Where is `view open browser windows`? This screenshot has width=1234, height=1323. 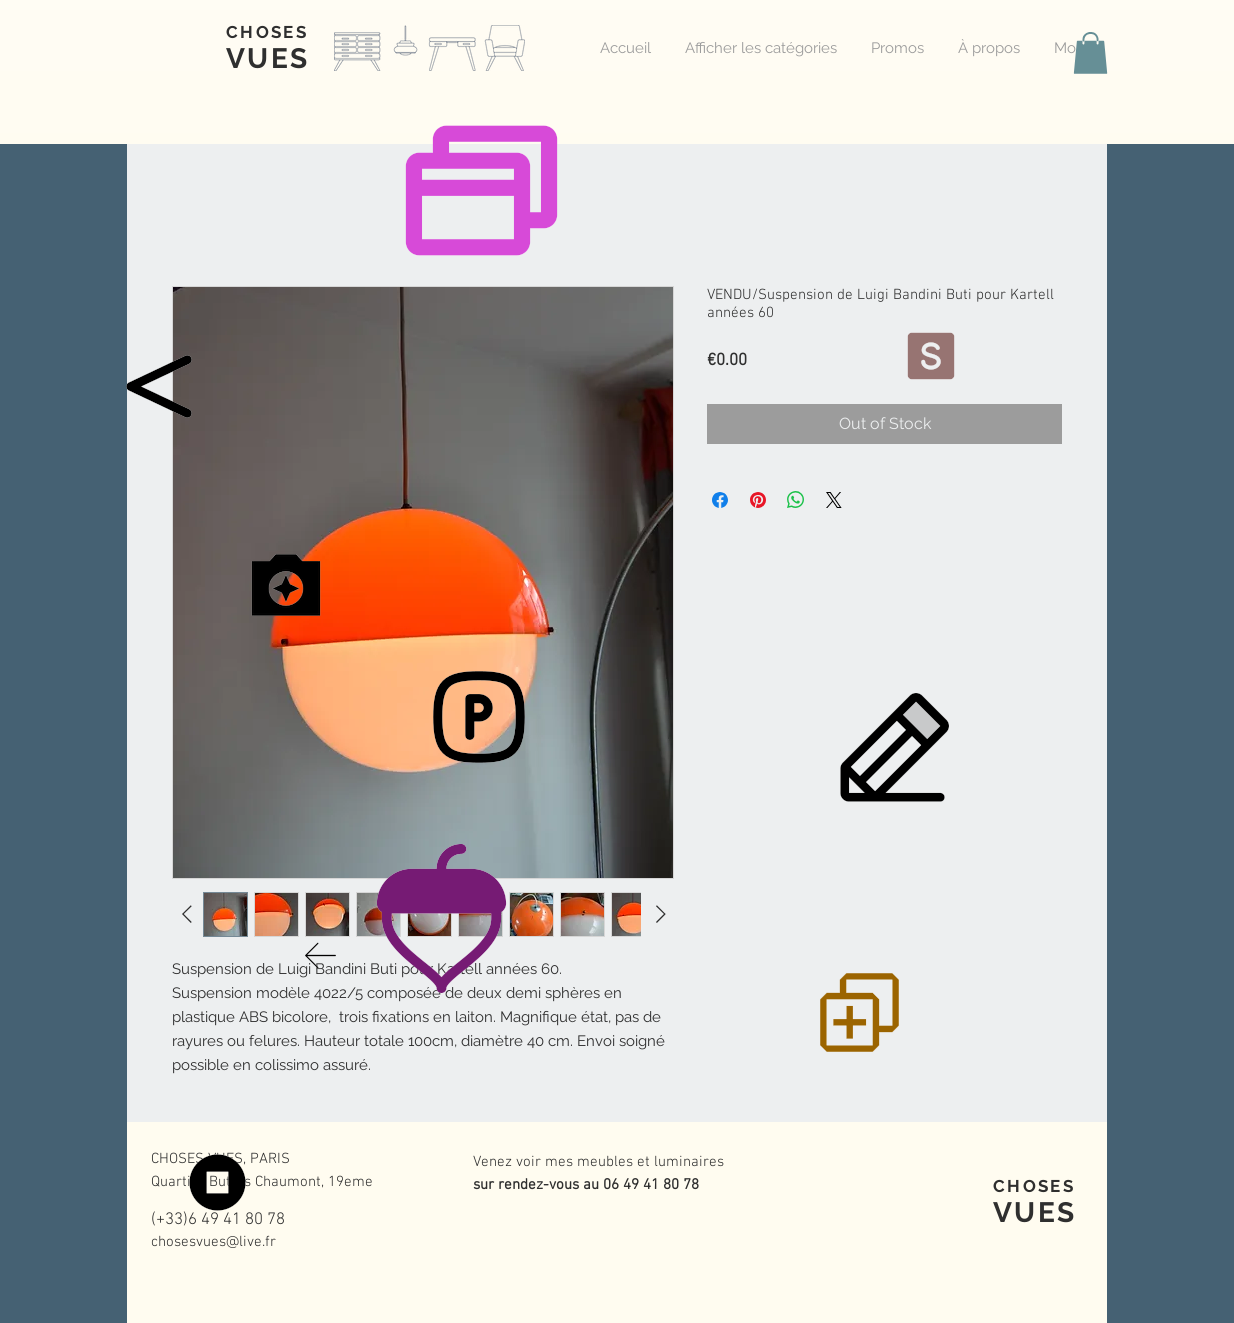 view open browser windows is located at coordinates (481, 190).